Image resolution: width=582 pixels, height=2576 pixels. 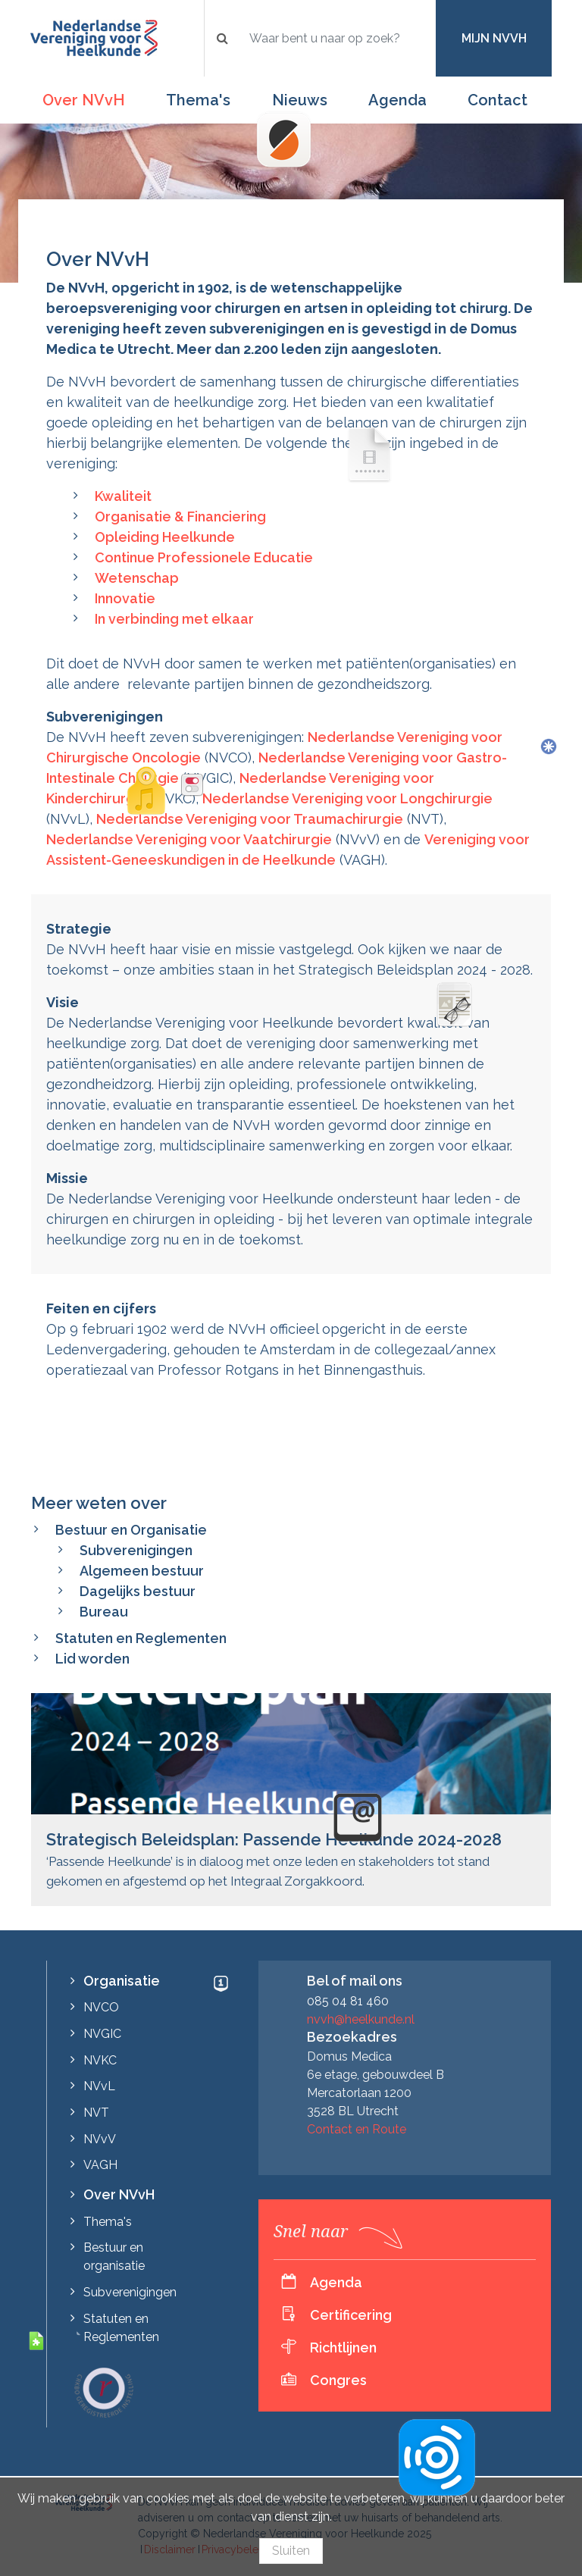 What do you see at coordinates (358, 1817) in the screenshot?
I see `access keyboard and input settings` at bounding box center [358, 1817].